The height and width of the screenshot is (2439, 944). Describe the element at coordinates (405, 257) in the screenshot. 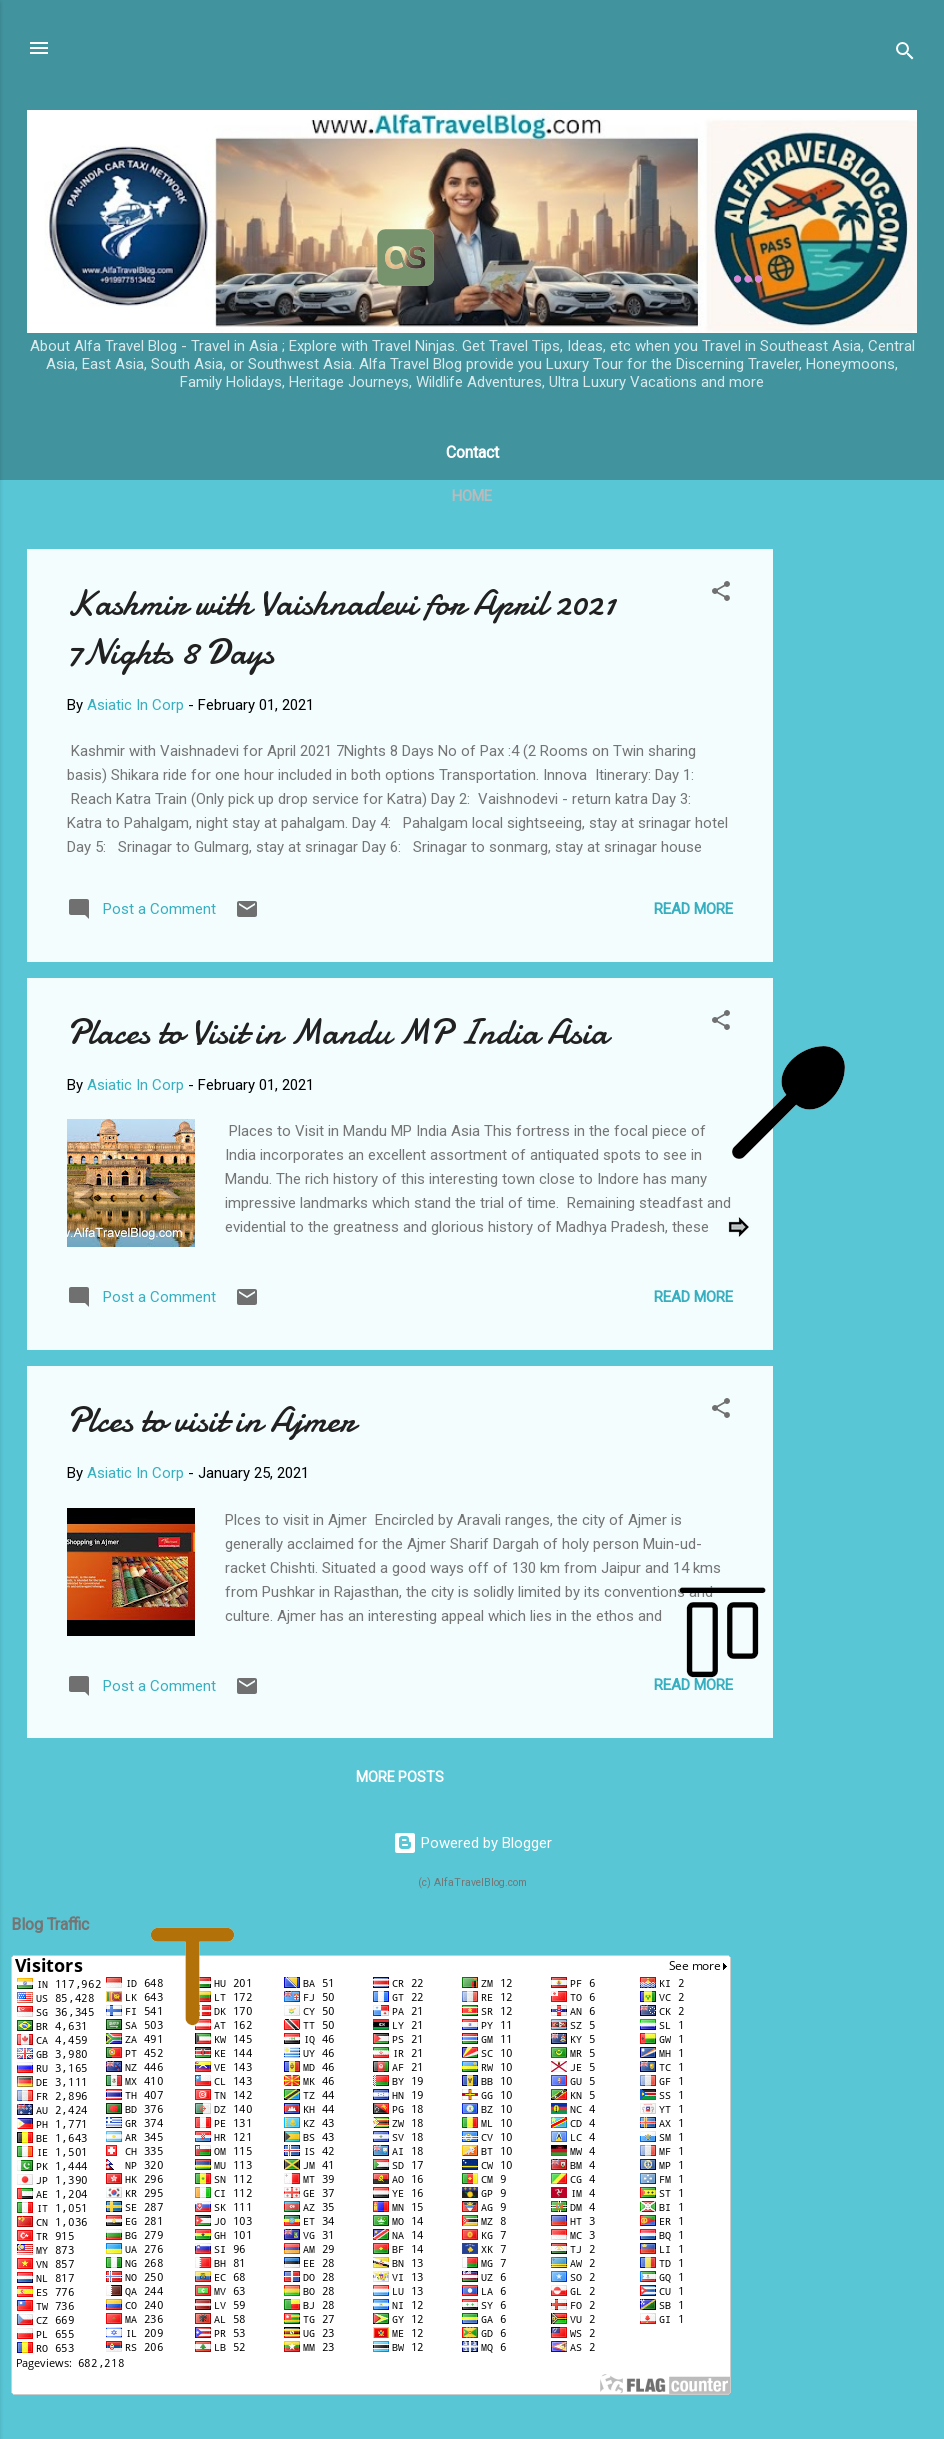

I see `open Last.fm profile or music scrobbling` at that location.